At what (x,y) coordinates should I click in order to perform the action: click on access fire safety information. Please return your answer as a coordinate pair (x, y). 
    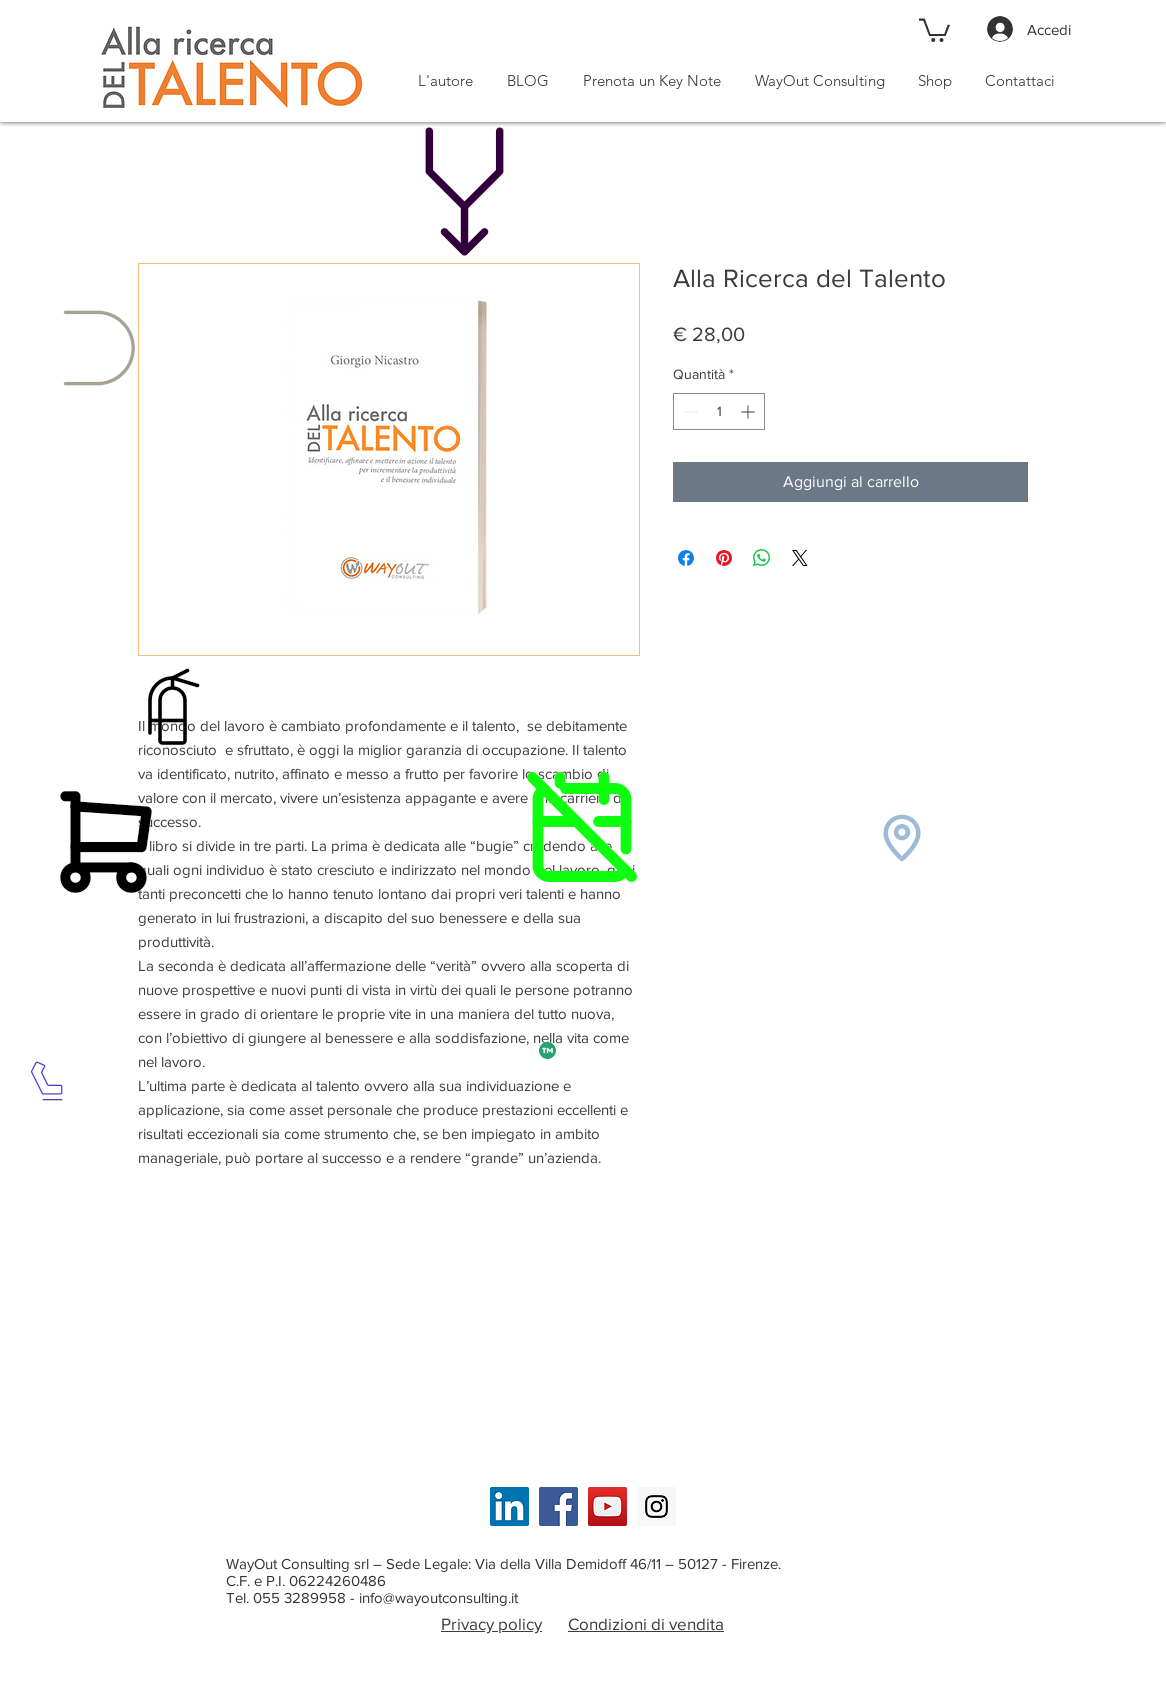
    Looking at the image, I should click on (170, 708).